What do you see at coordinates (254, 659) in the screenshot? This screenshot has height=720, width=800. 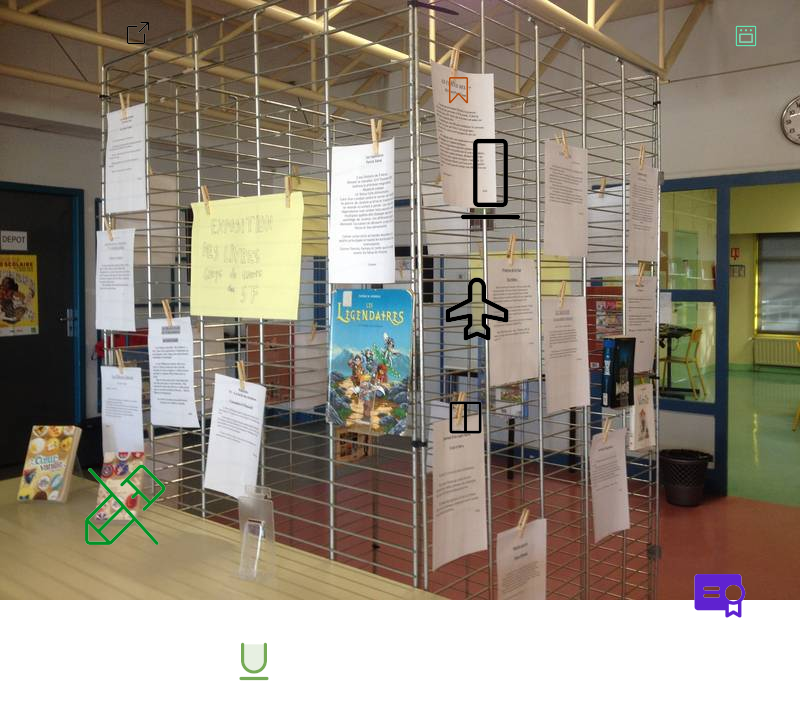 I see `apply underline formatting to selected text` at bounding box center [254, 659].